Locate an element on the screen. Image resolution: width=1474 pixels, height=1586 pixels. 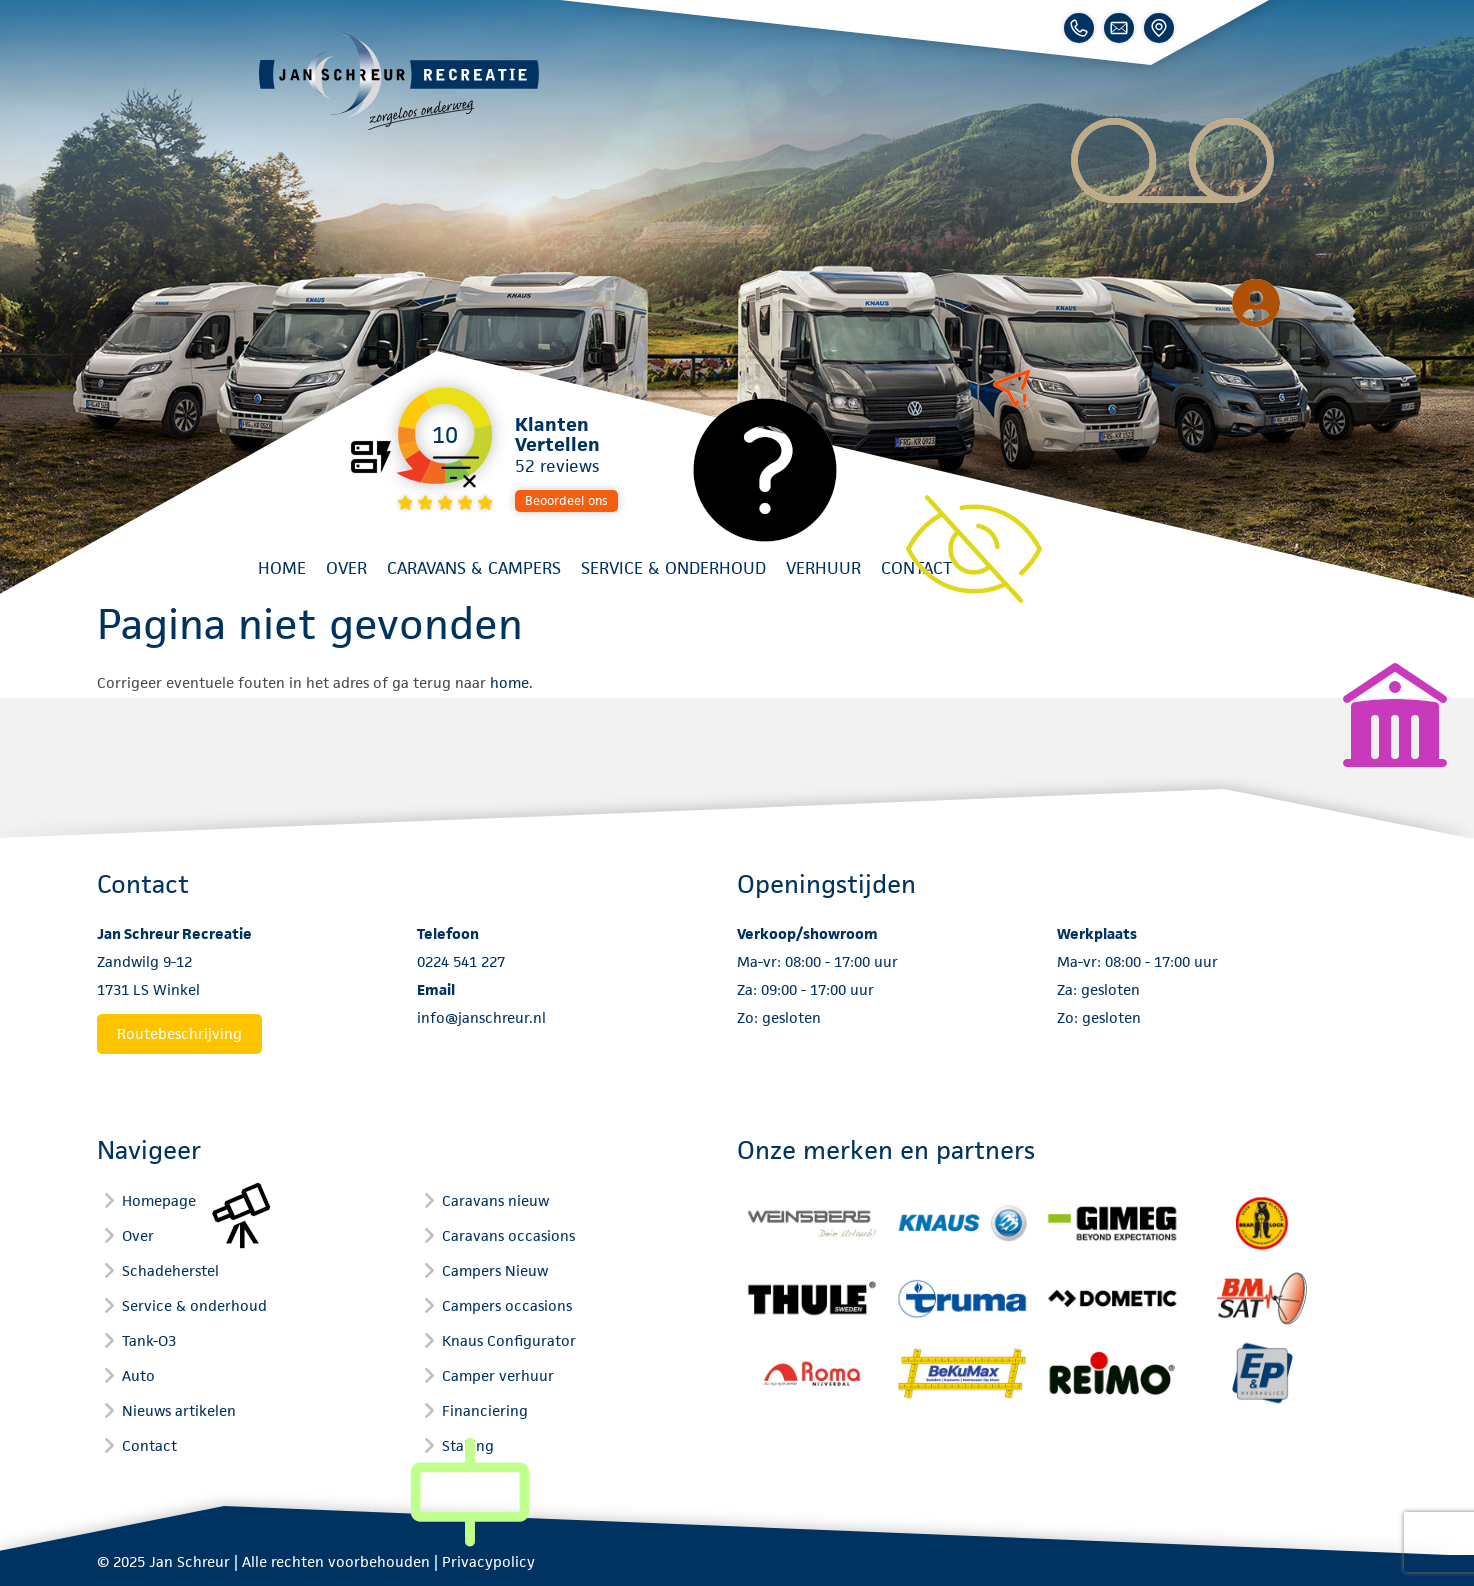
access dynamic or auto-generated forms is located at coordinates (371, 457).